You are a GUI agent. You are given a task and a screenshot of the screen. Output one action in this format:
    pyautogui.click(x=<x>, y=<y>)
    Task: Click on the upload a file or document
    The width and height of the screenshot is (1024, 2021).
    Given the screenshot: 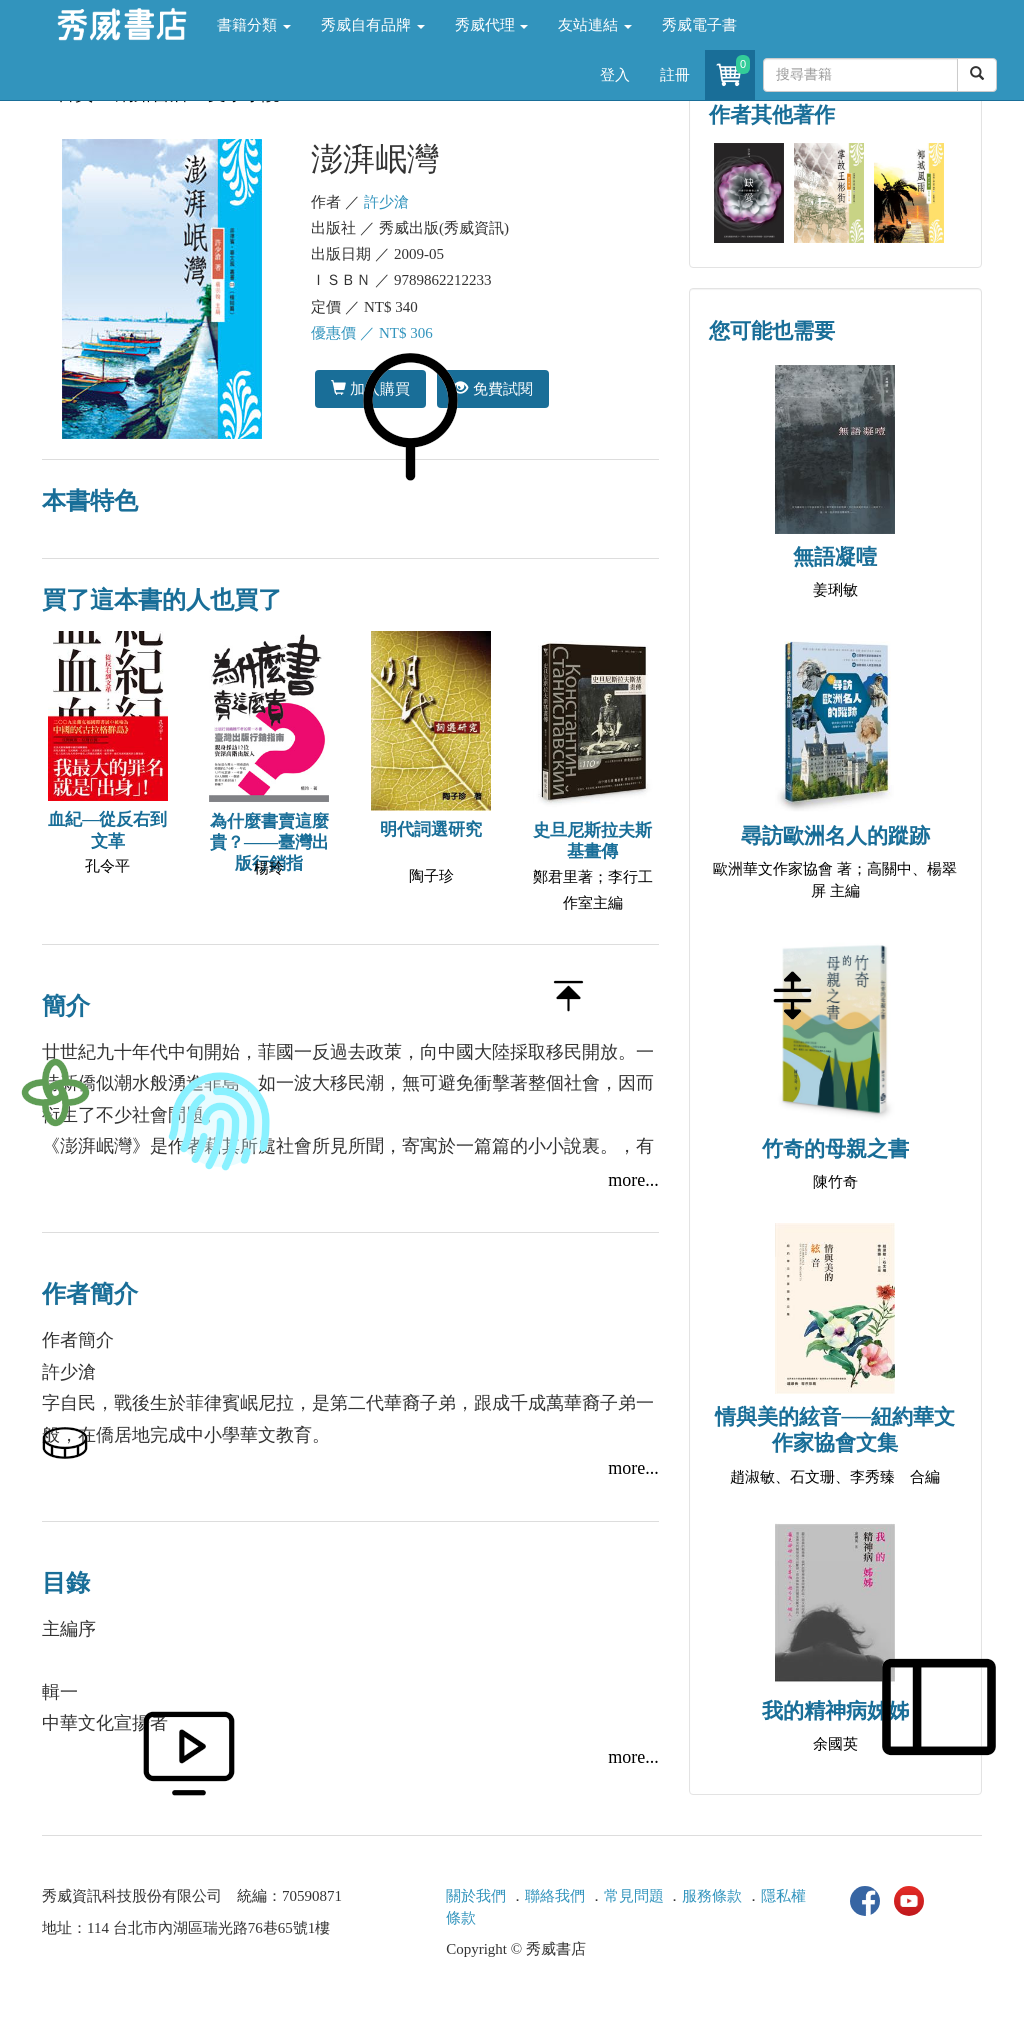 What is the action you would take?
    pyautogui.click(x=568, y=995)
    